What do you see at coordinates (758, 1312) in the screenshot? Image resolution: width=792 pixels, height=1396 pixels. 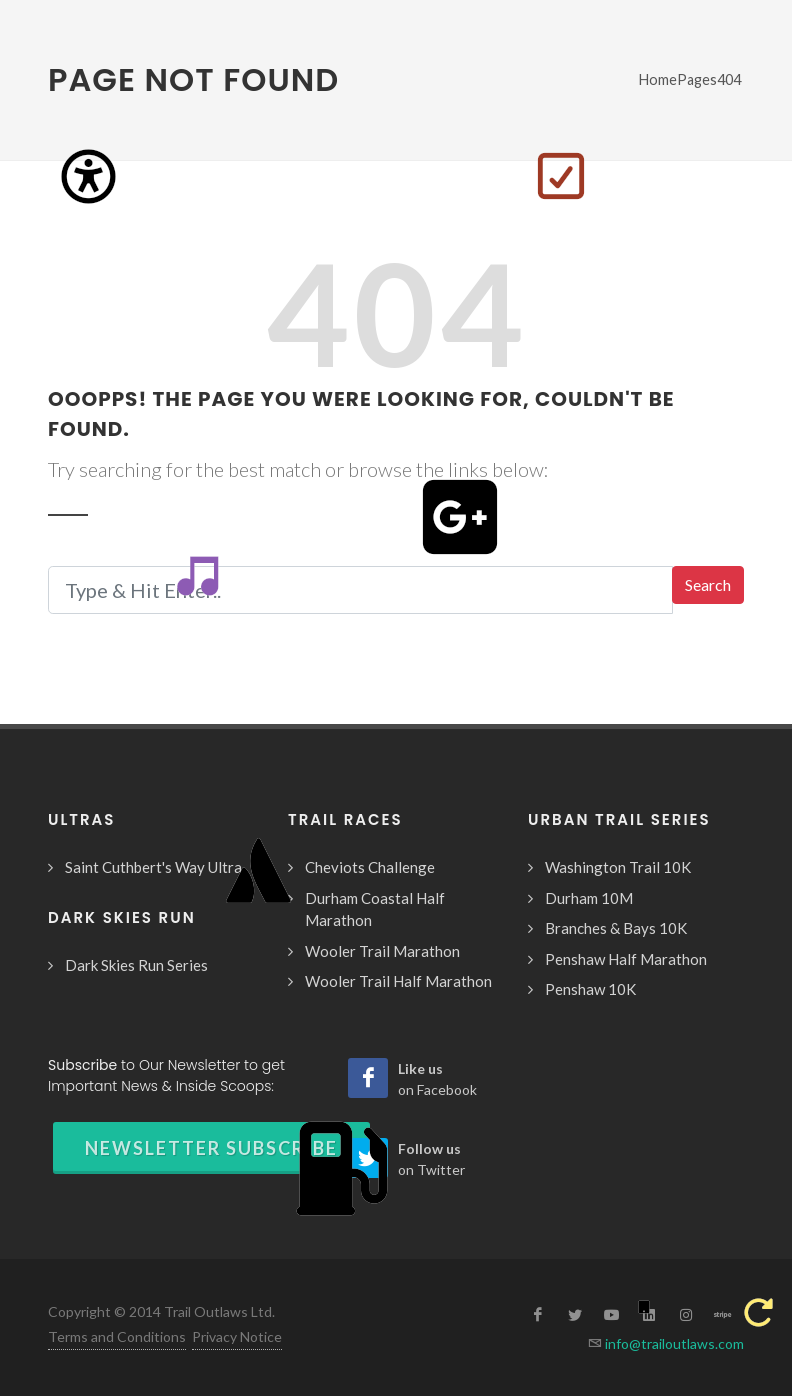 I see `redo the last action` at bounding box center [758, 1312].